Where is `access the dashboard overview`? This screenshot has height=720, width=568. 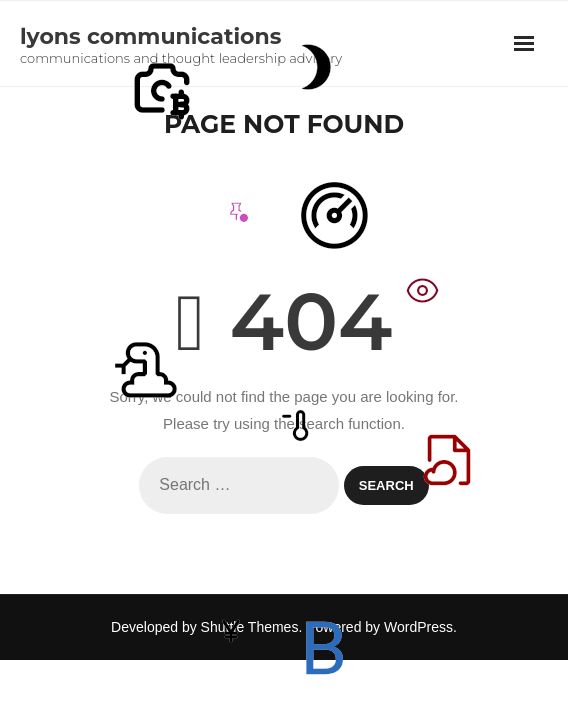 access the dashboard overview is located at coordinates (337, 218).